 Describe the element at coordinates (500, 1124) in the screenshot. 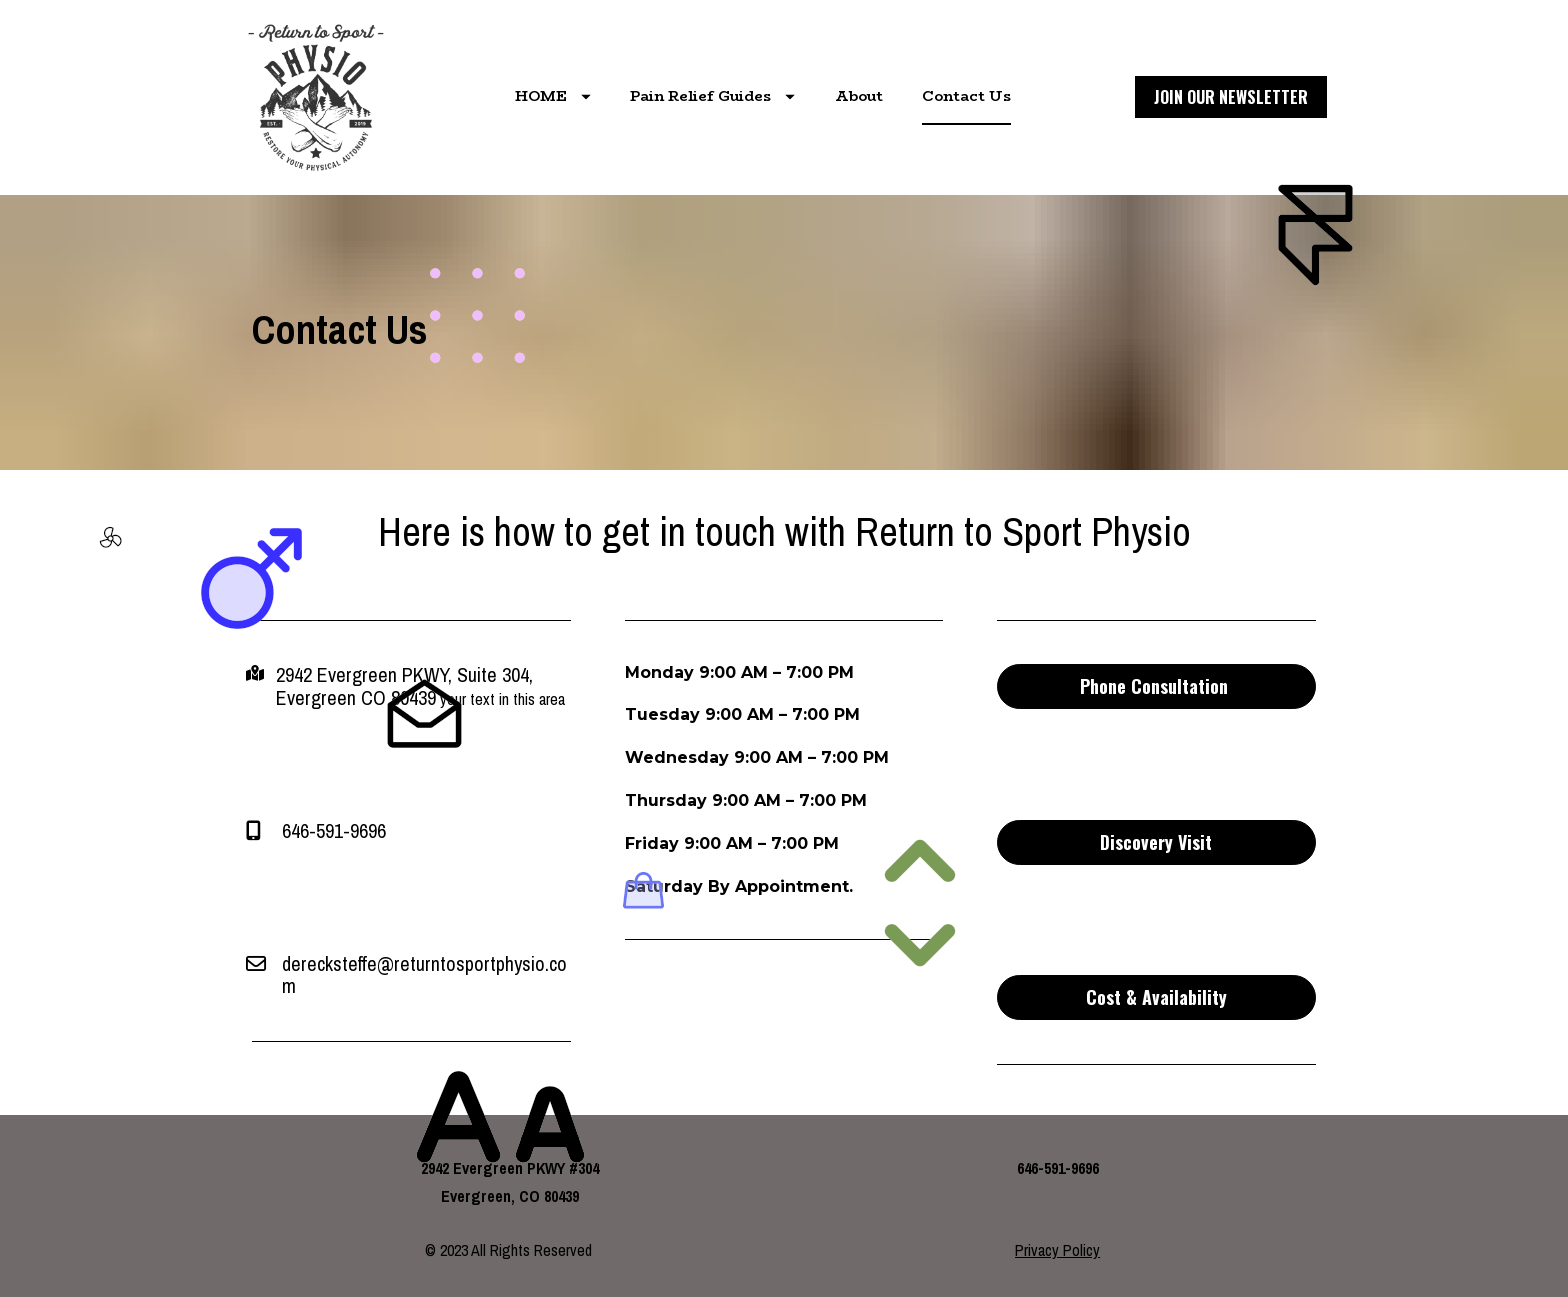

I see `adjust text size settings` at that location.